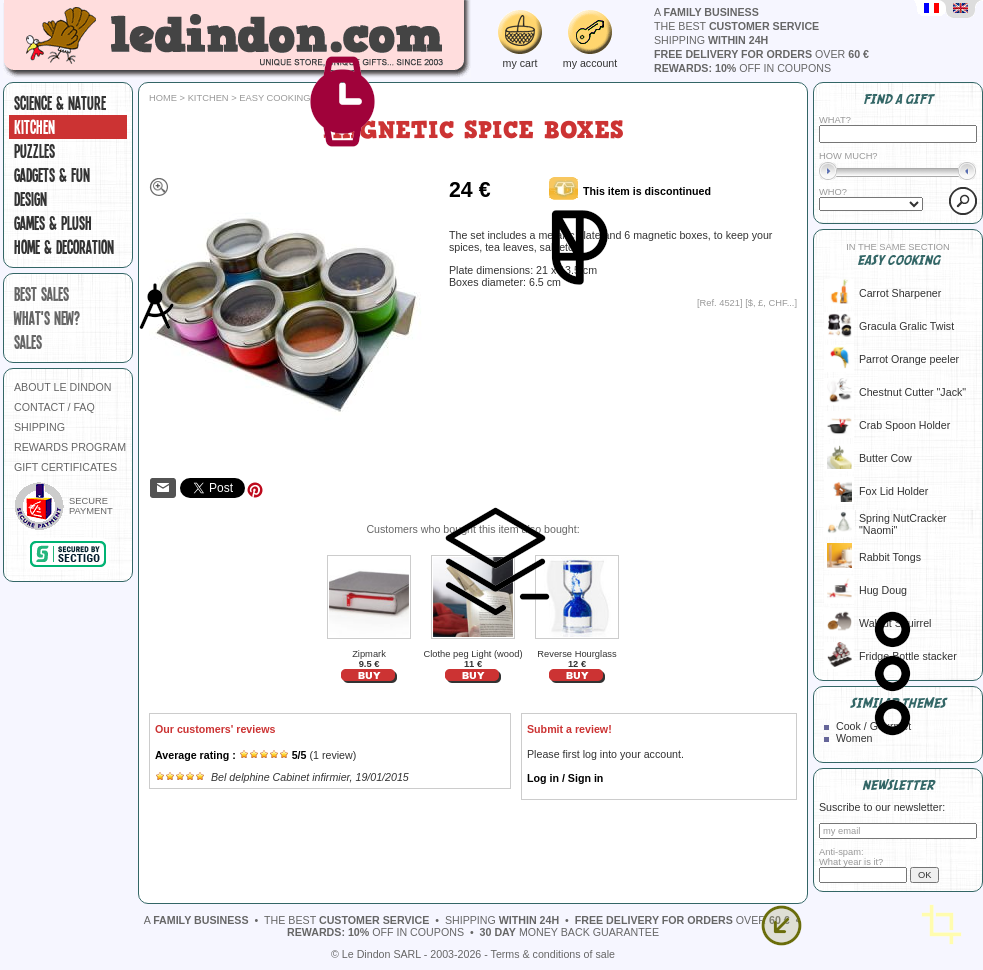  What do you see at coordinates (574, 243) in the screenshot?
I see `phosphor icons brand logo` at bounding box center [574, 243].